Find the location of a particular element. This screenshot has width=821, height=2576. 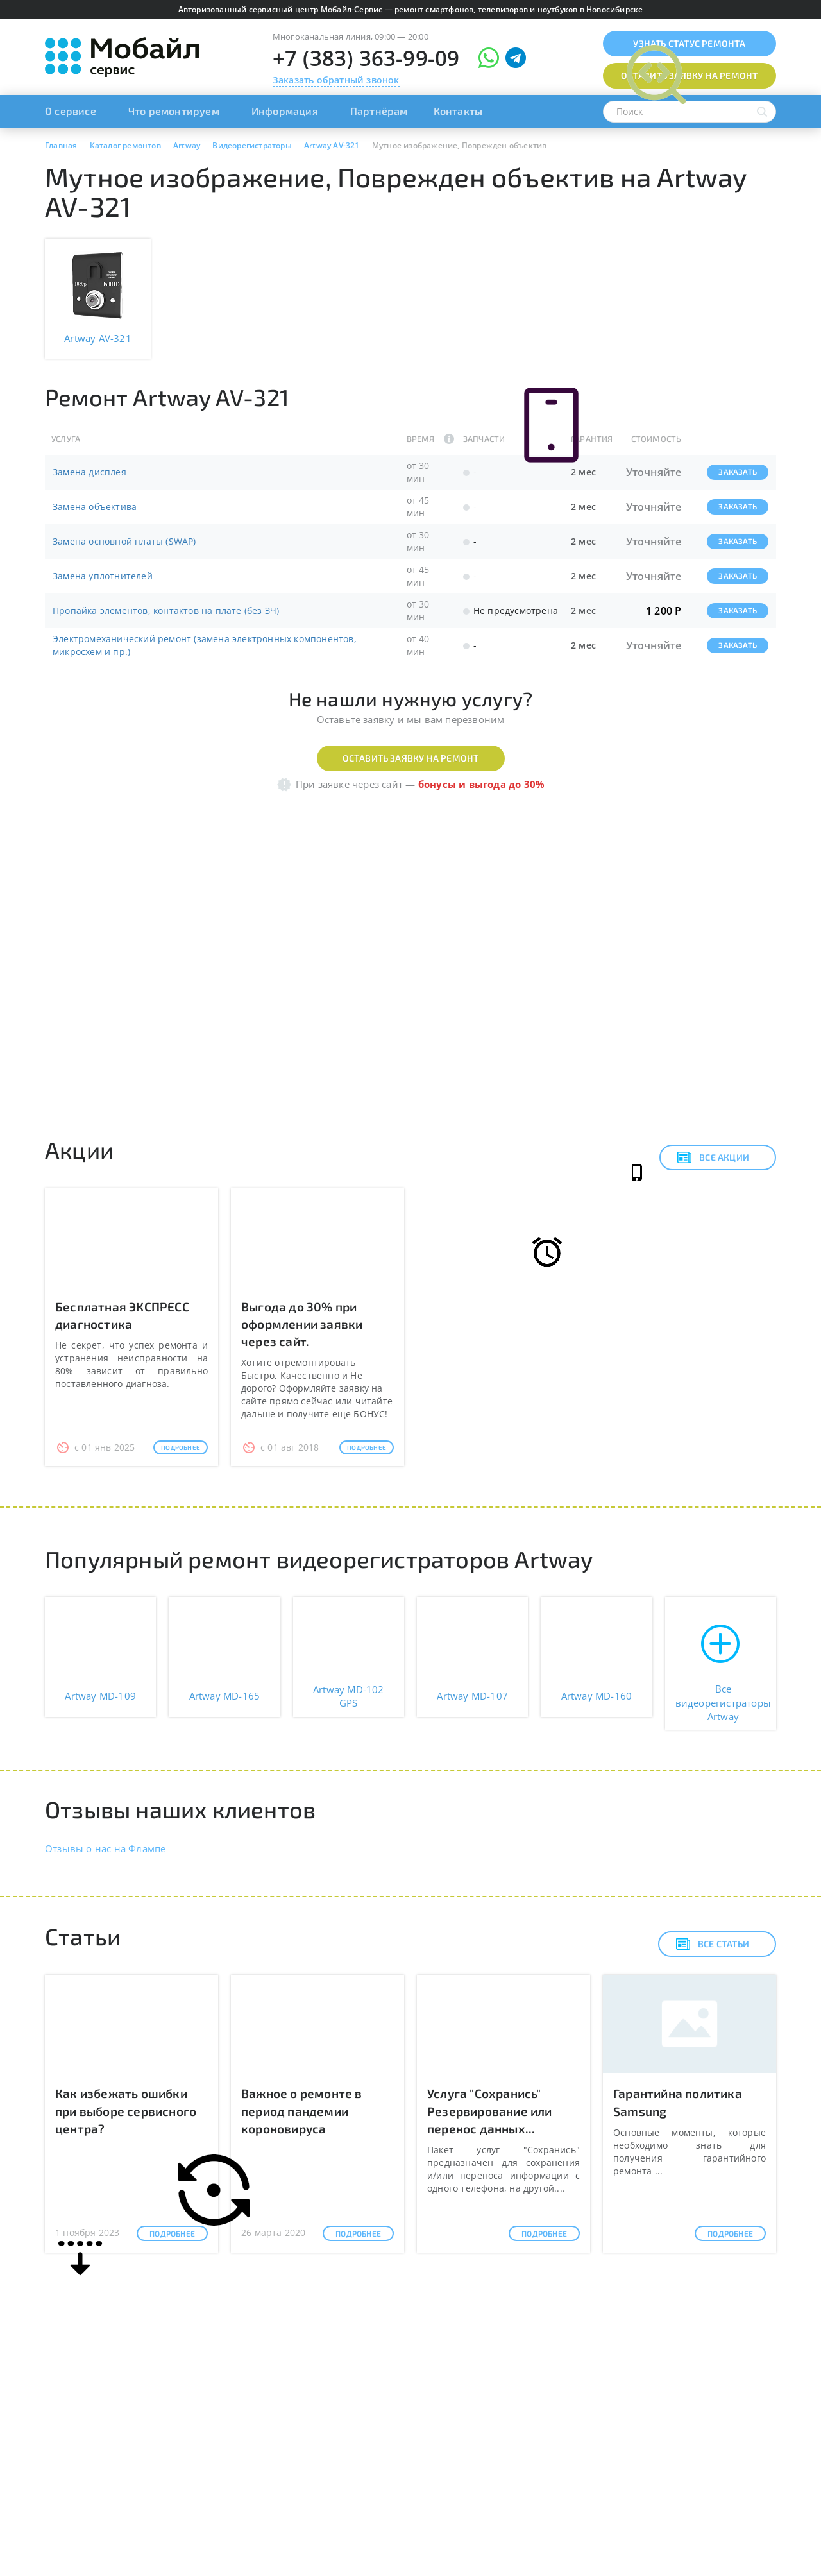

set an alarm or timer is located at coordinates (547, 1252).